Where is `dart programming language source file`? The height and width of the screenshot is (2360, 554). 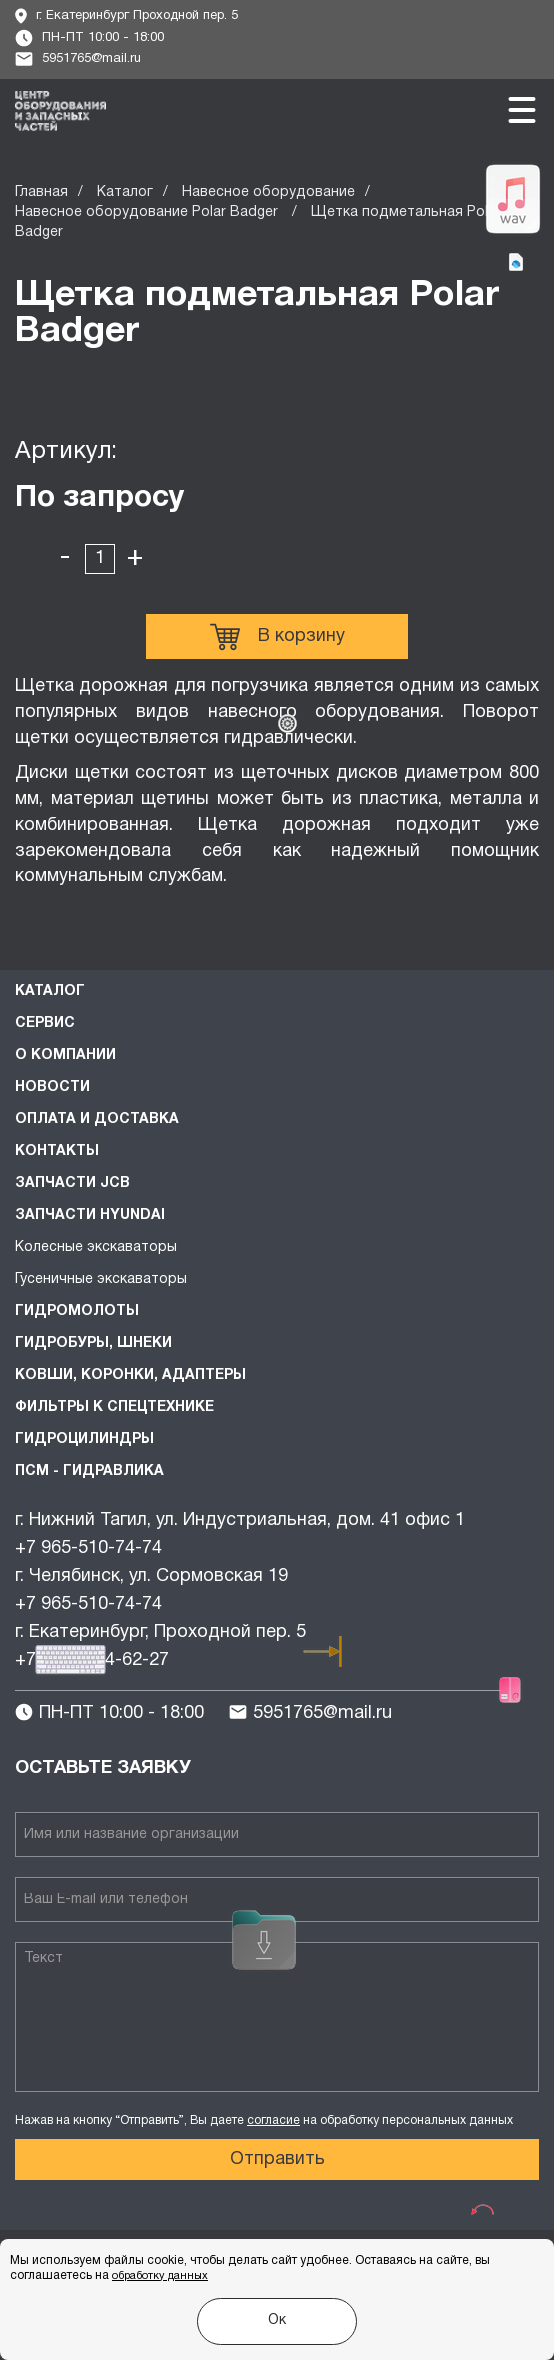 dart programming language source file is located at coordinates (516, 262).